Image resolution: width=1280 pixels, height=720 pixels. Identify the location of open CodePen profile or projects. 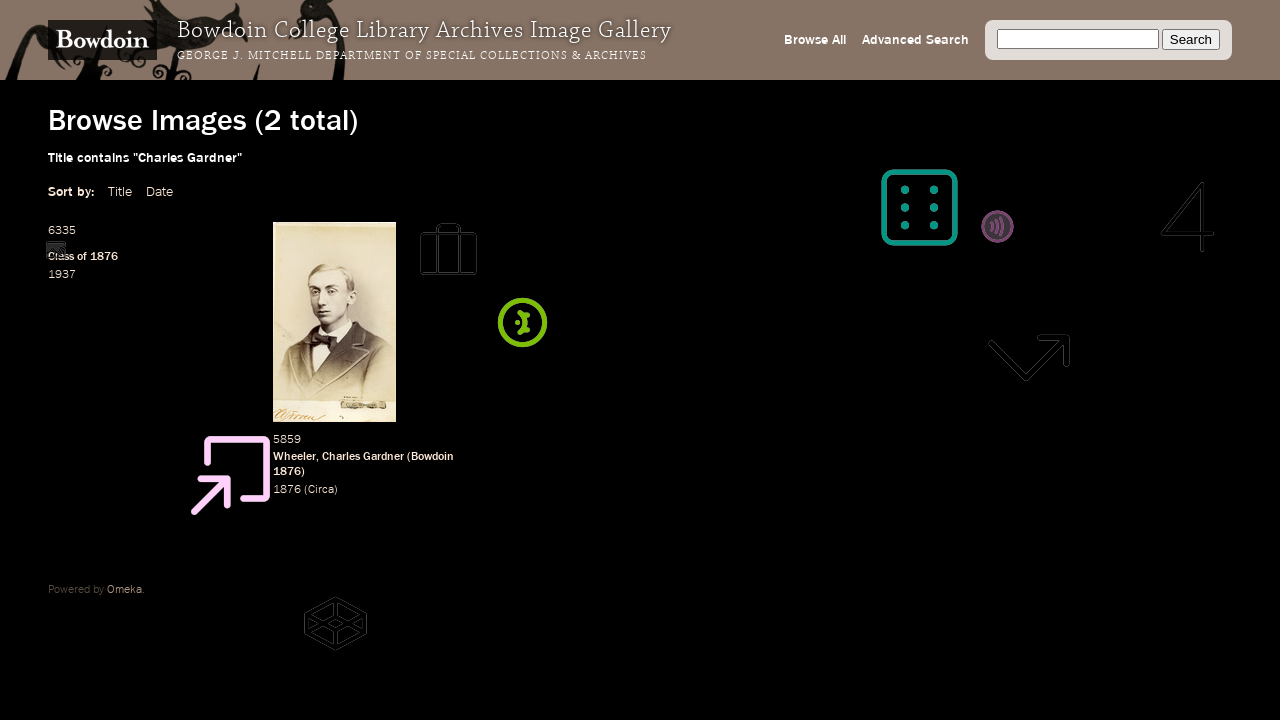
(335, 623).